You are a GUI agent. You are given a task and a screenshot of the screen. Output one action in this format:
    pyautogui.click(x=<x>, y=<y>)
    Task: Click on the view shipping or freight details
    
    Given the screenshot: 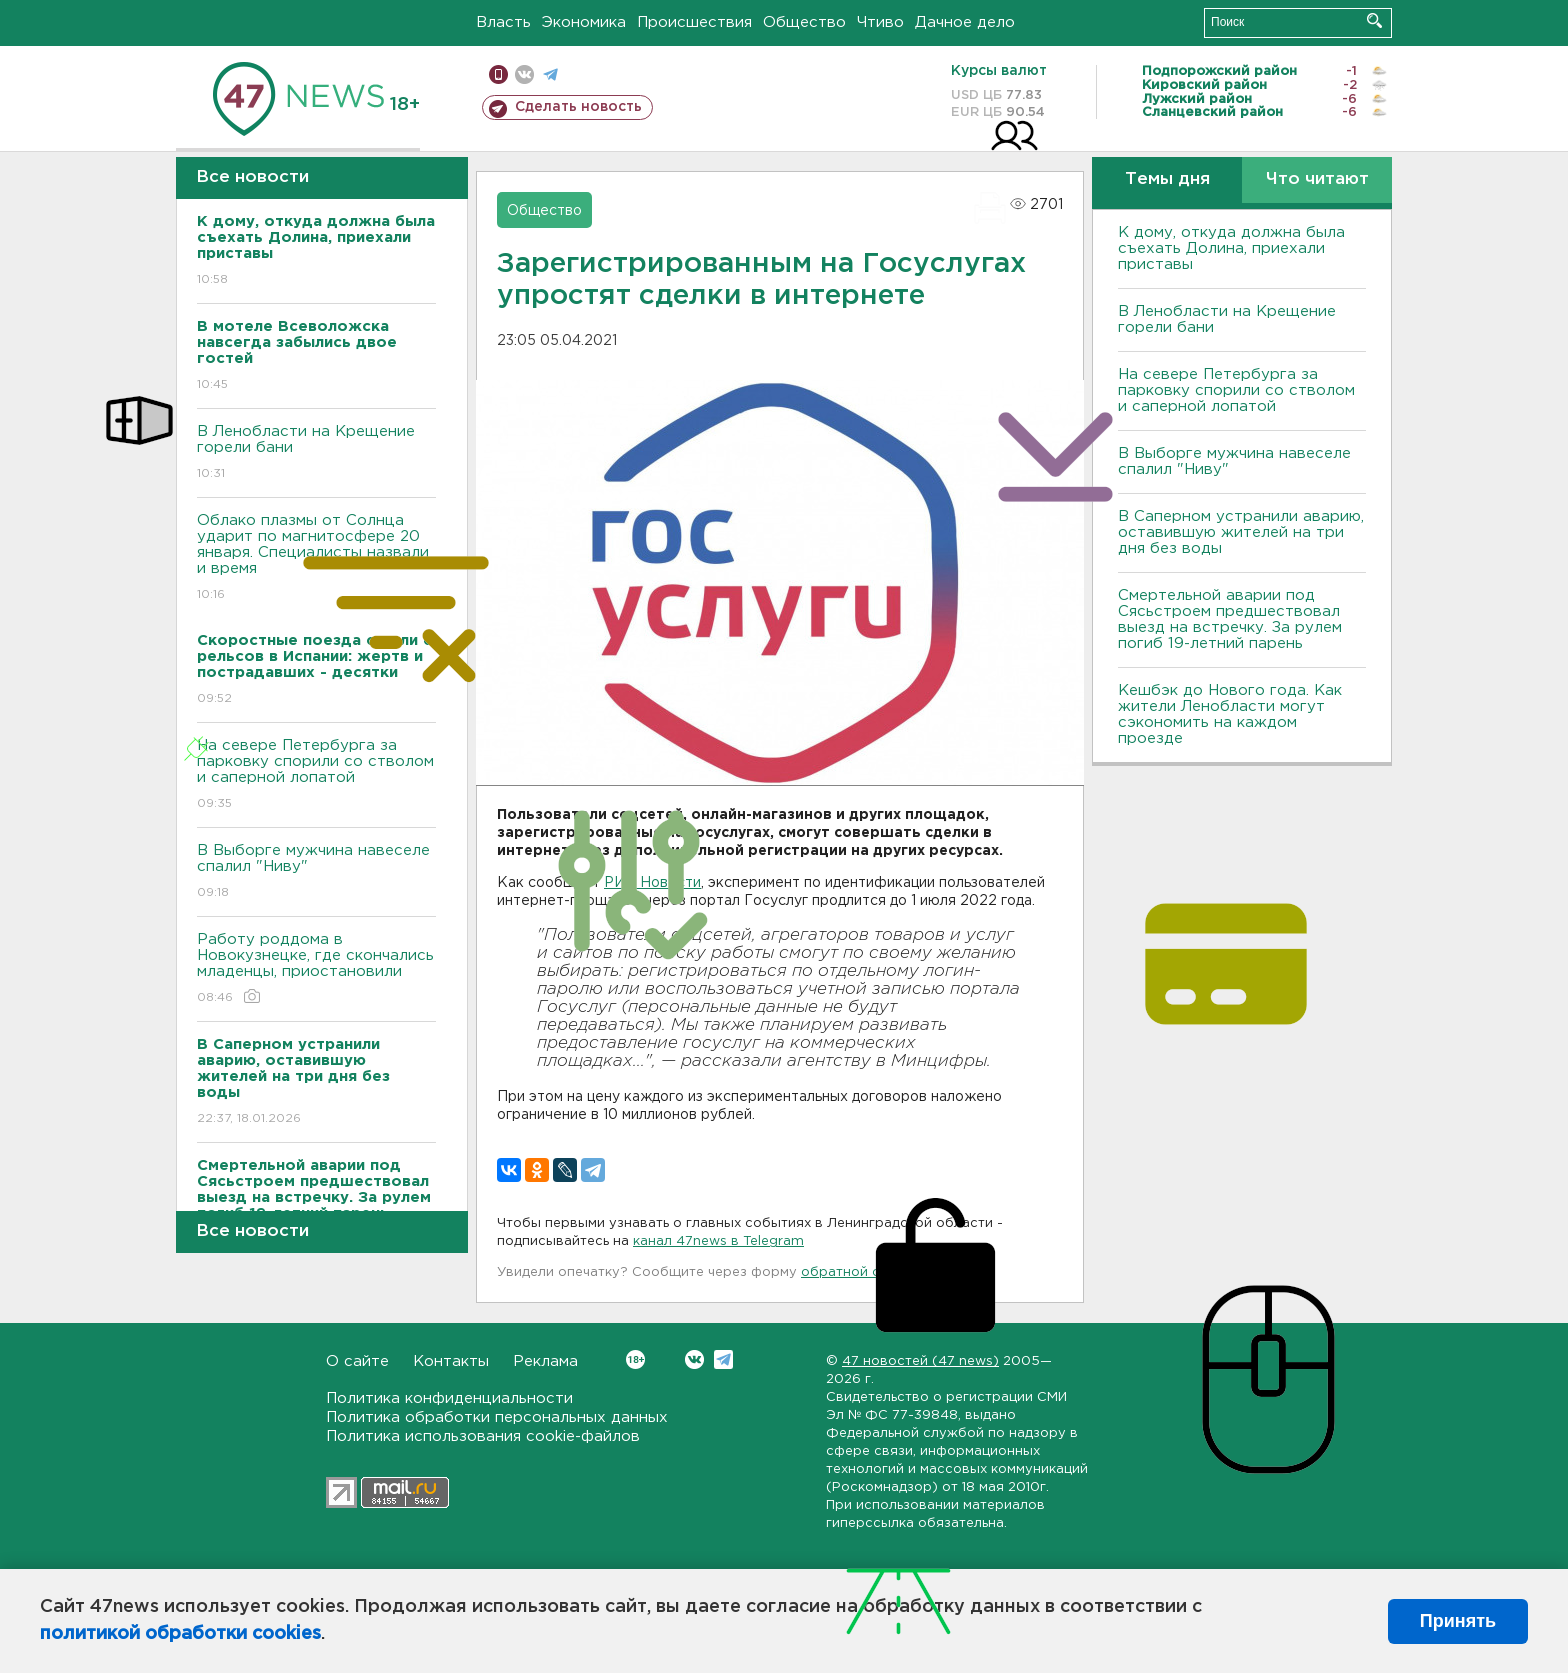 What is the action you would take?
    pyautogui.click(x=139, y=420)
    